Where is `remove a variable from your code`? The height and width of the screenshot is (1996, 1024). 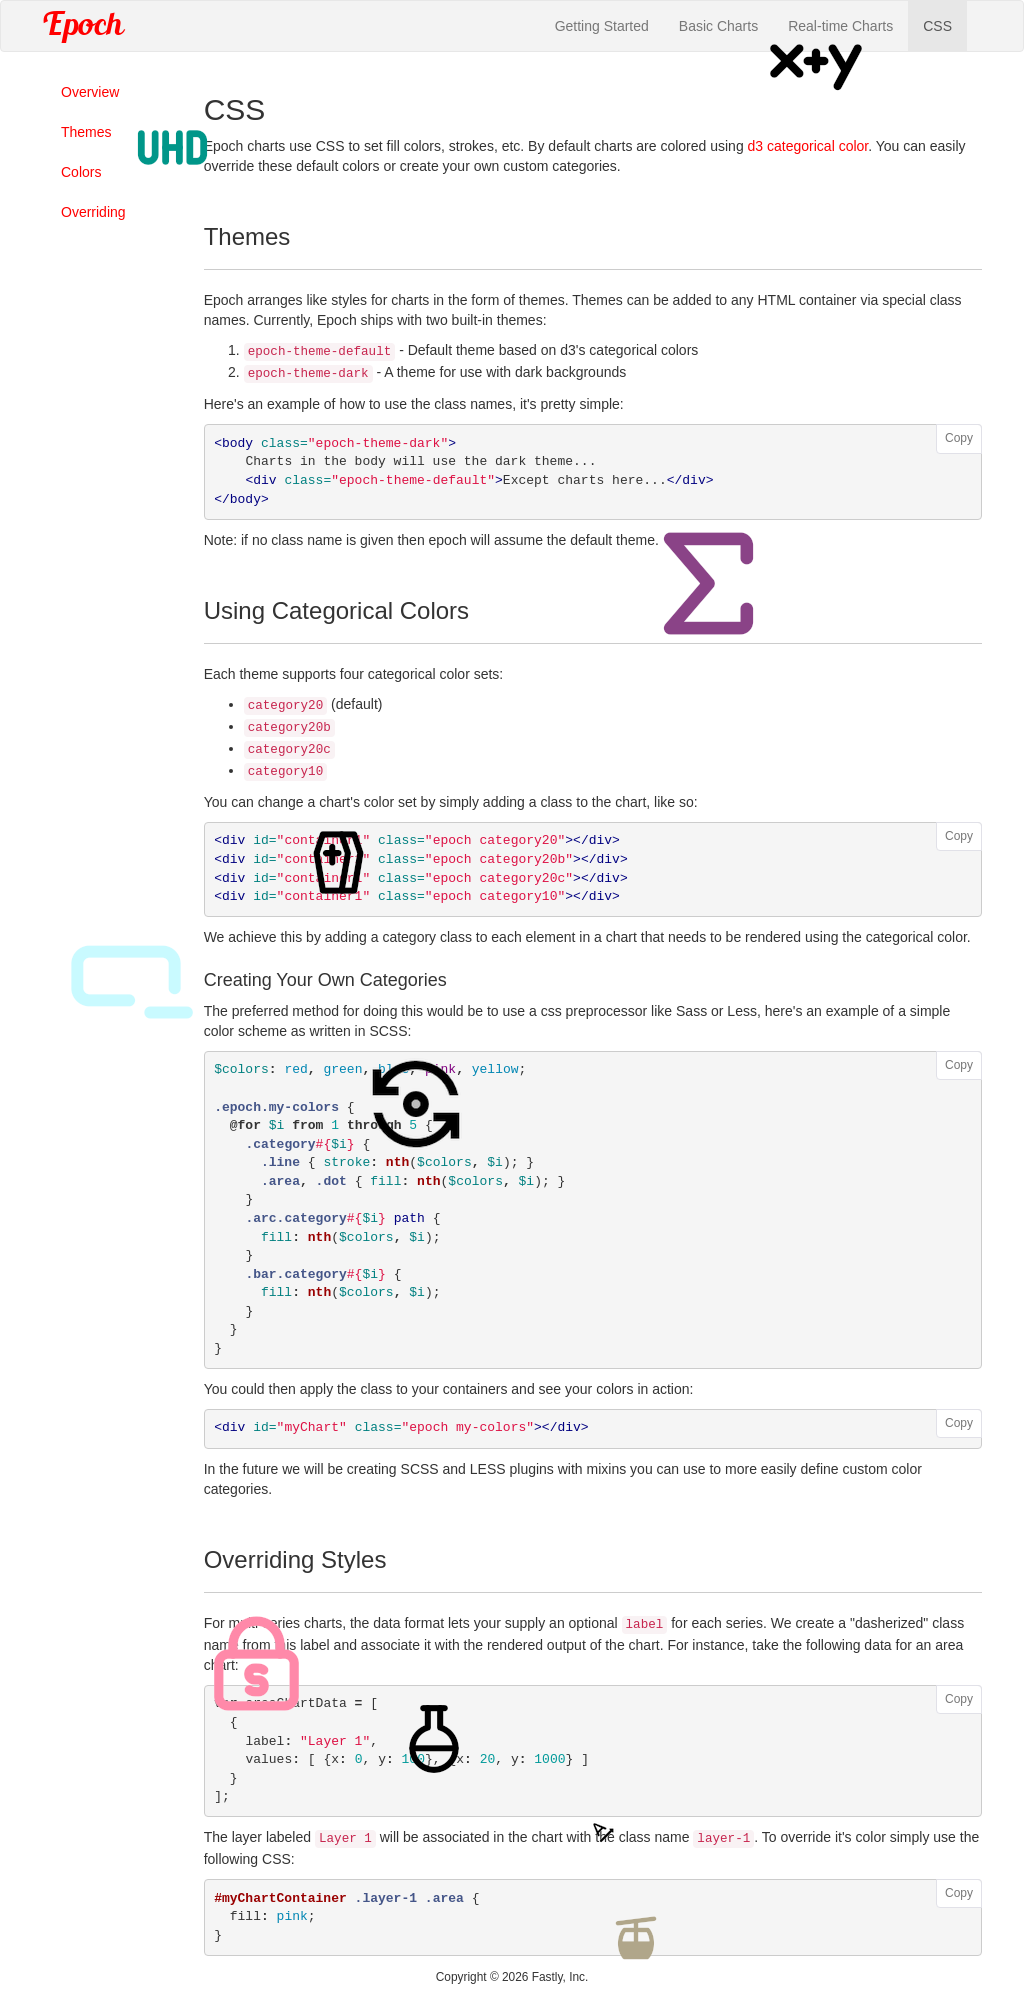 remove a variable from your code is located at coordinates (126, 976).